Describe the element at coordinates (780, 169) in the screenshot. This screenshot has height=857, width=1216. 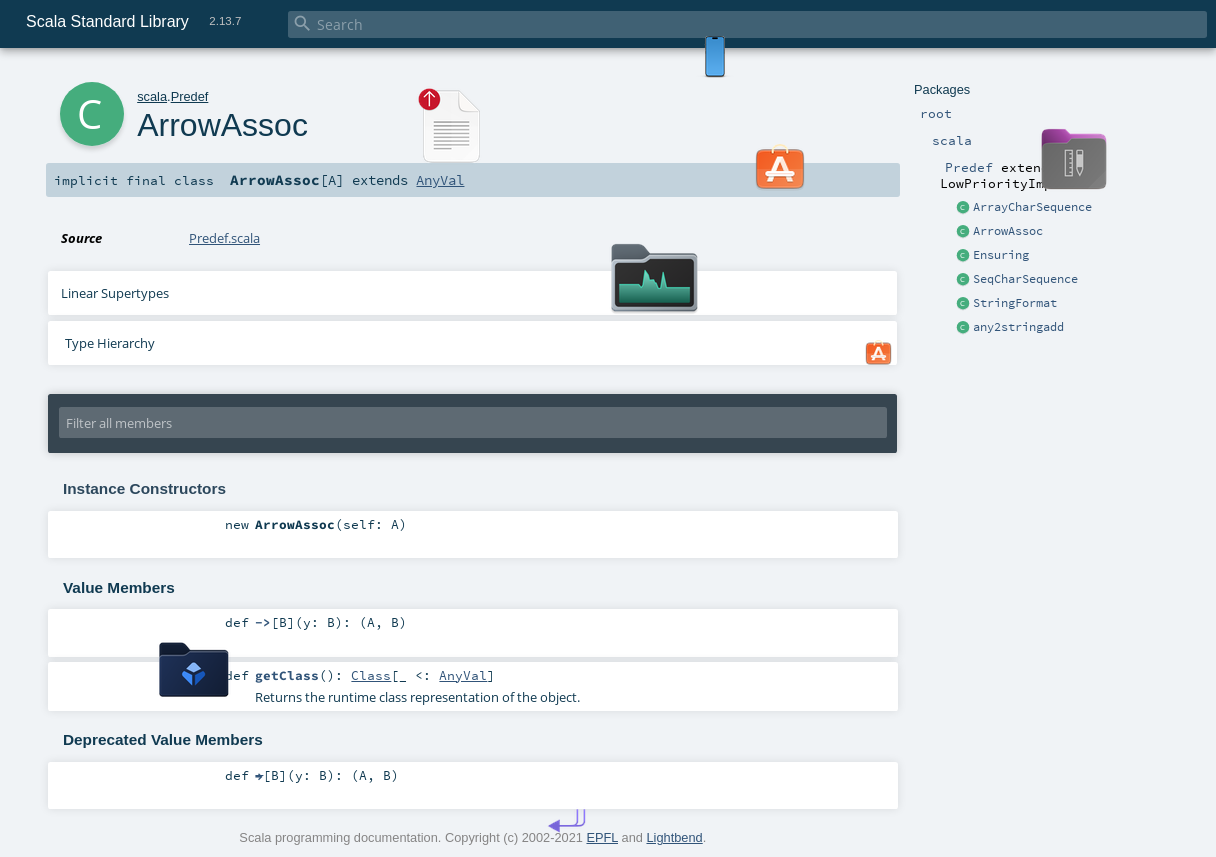
I see `open the software center to browse and install apps` at that location.